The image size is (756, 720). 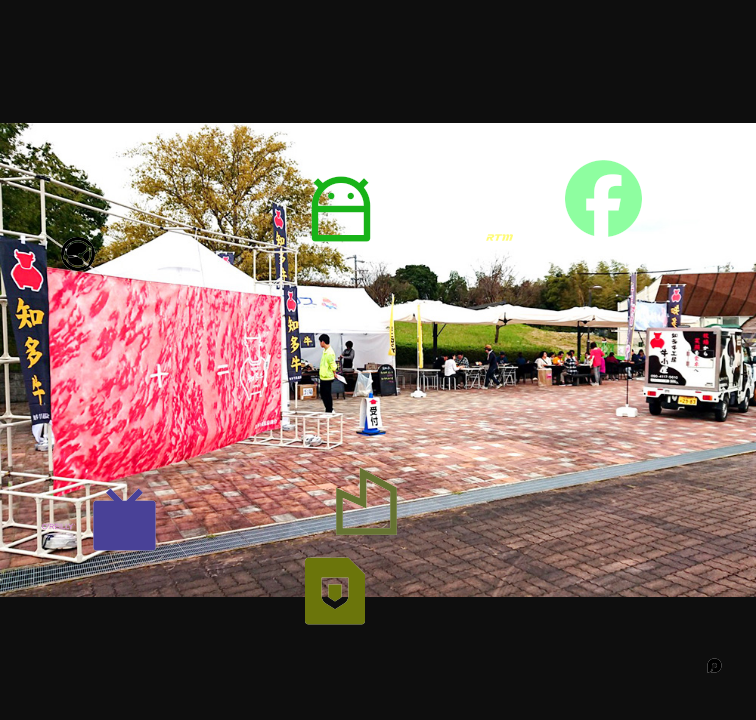 I want to click on visit o'reilly learning platform, so click(x=58, y=526).